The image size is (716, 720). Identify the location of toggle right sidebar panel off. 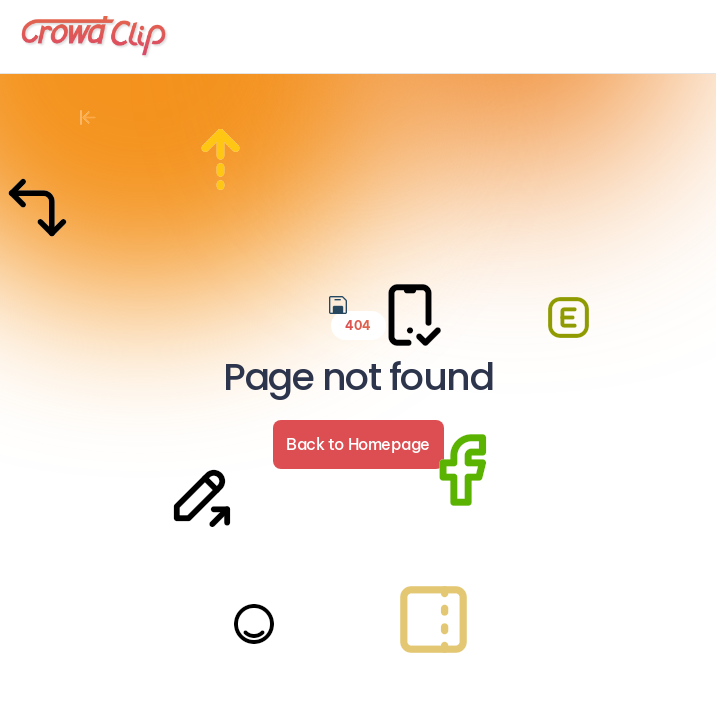
(433, 619).